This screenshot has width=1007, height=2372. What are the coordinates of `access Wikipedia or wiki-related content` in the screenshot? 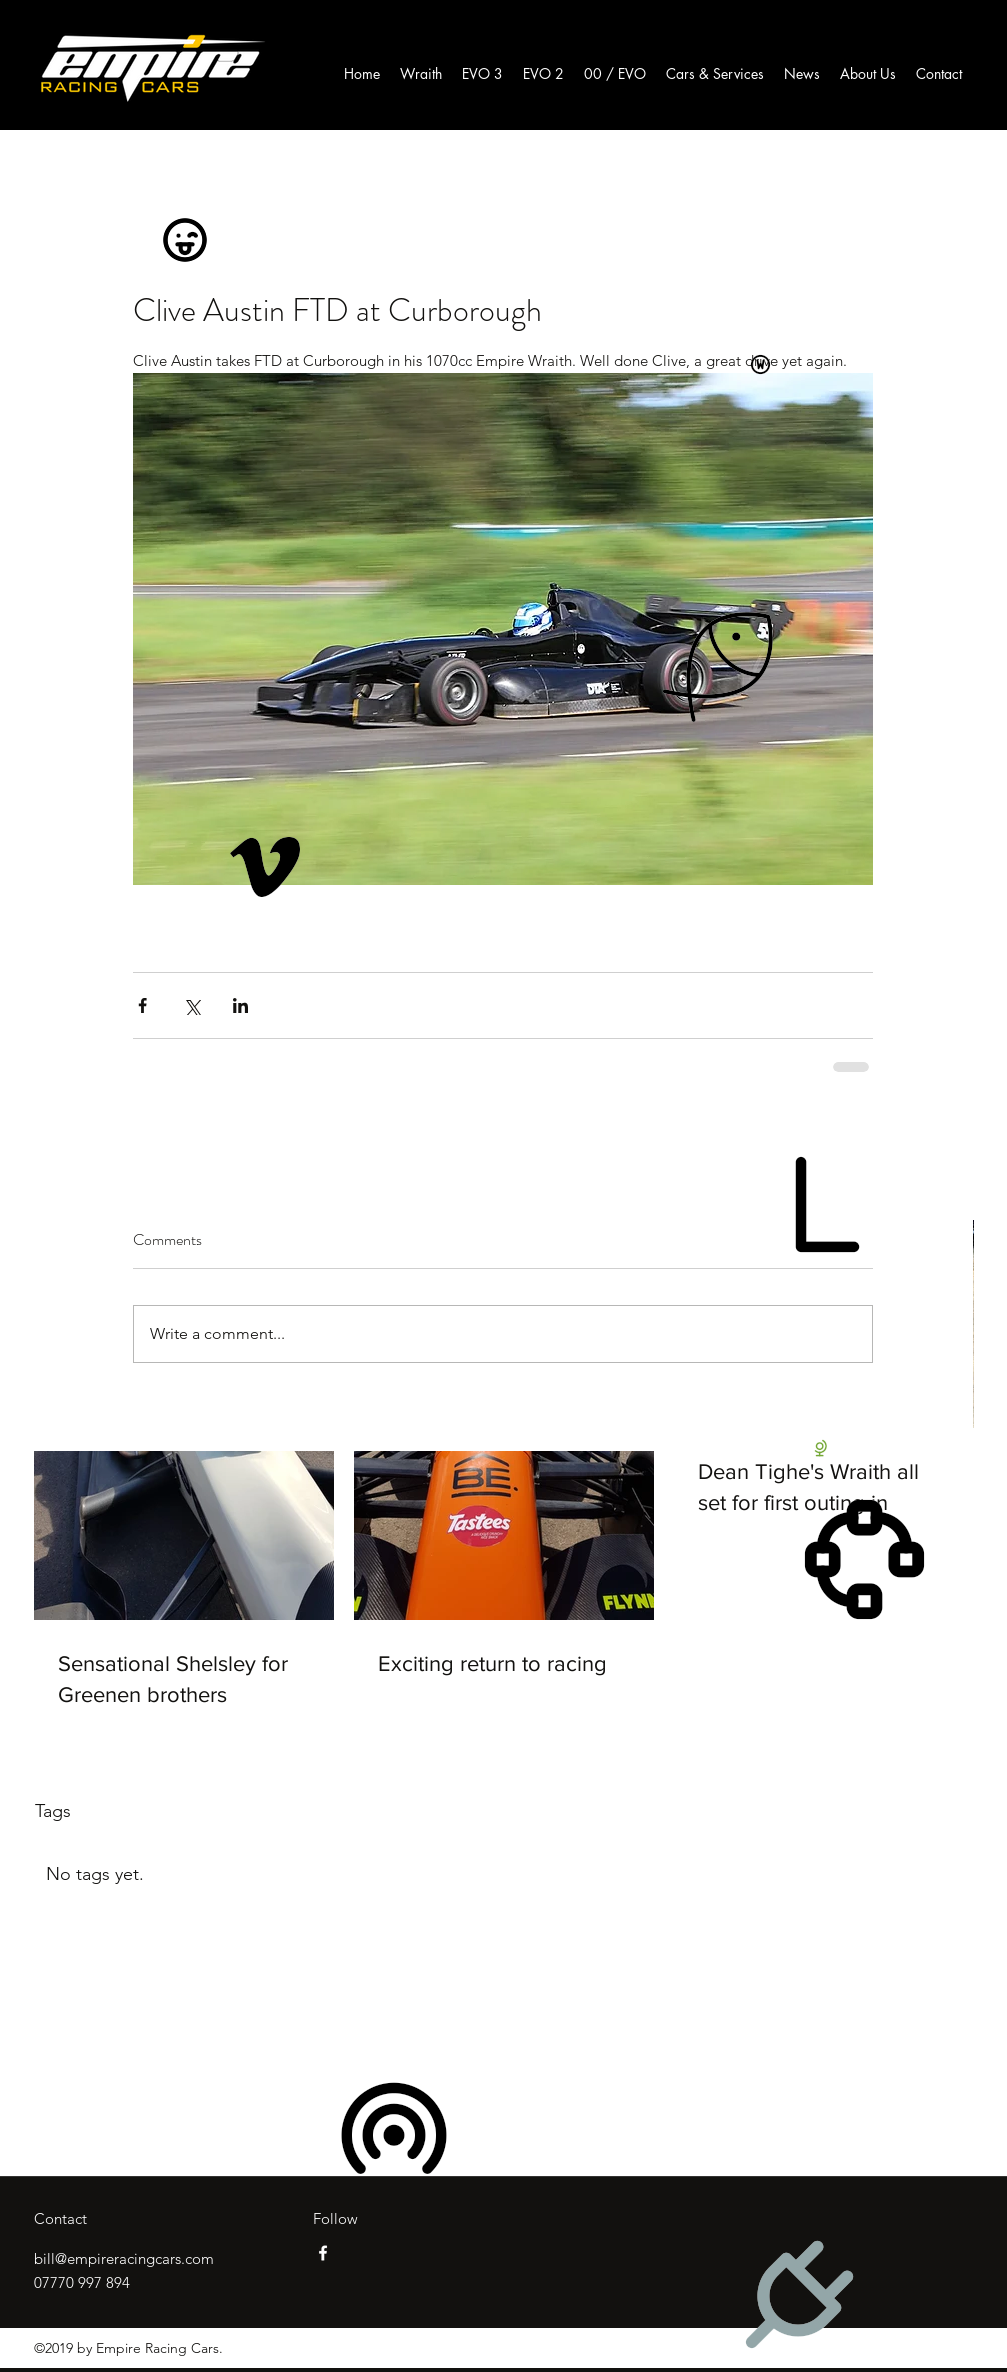 It's located at (760, 364).